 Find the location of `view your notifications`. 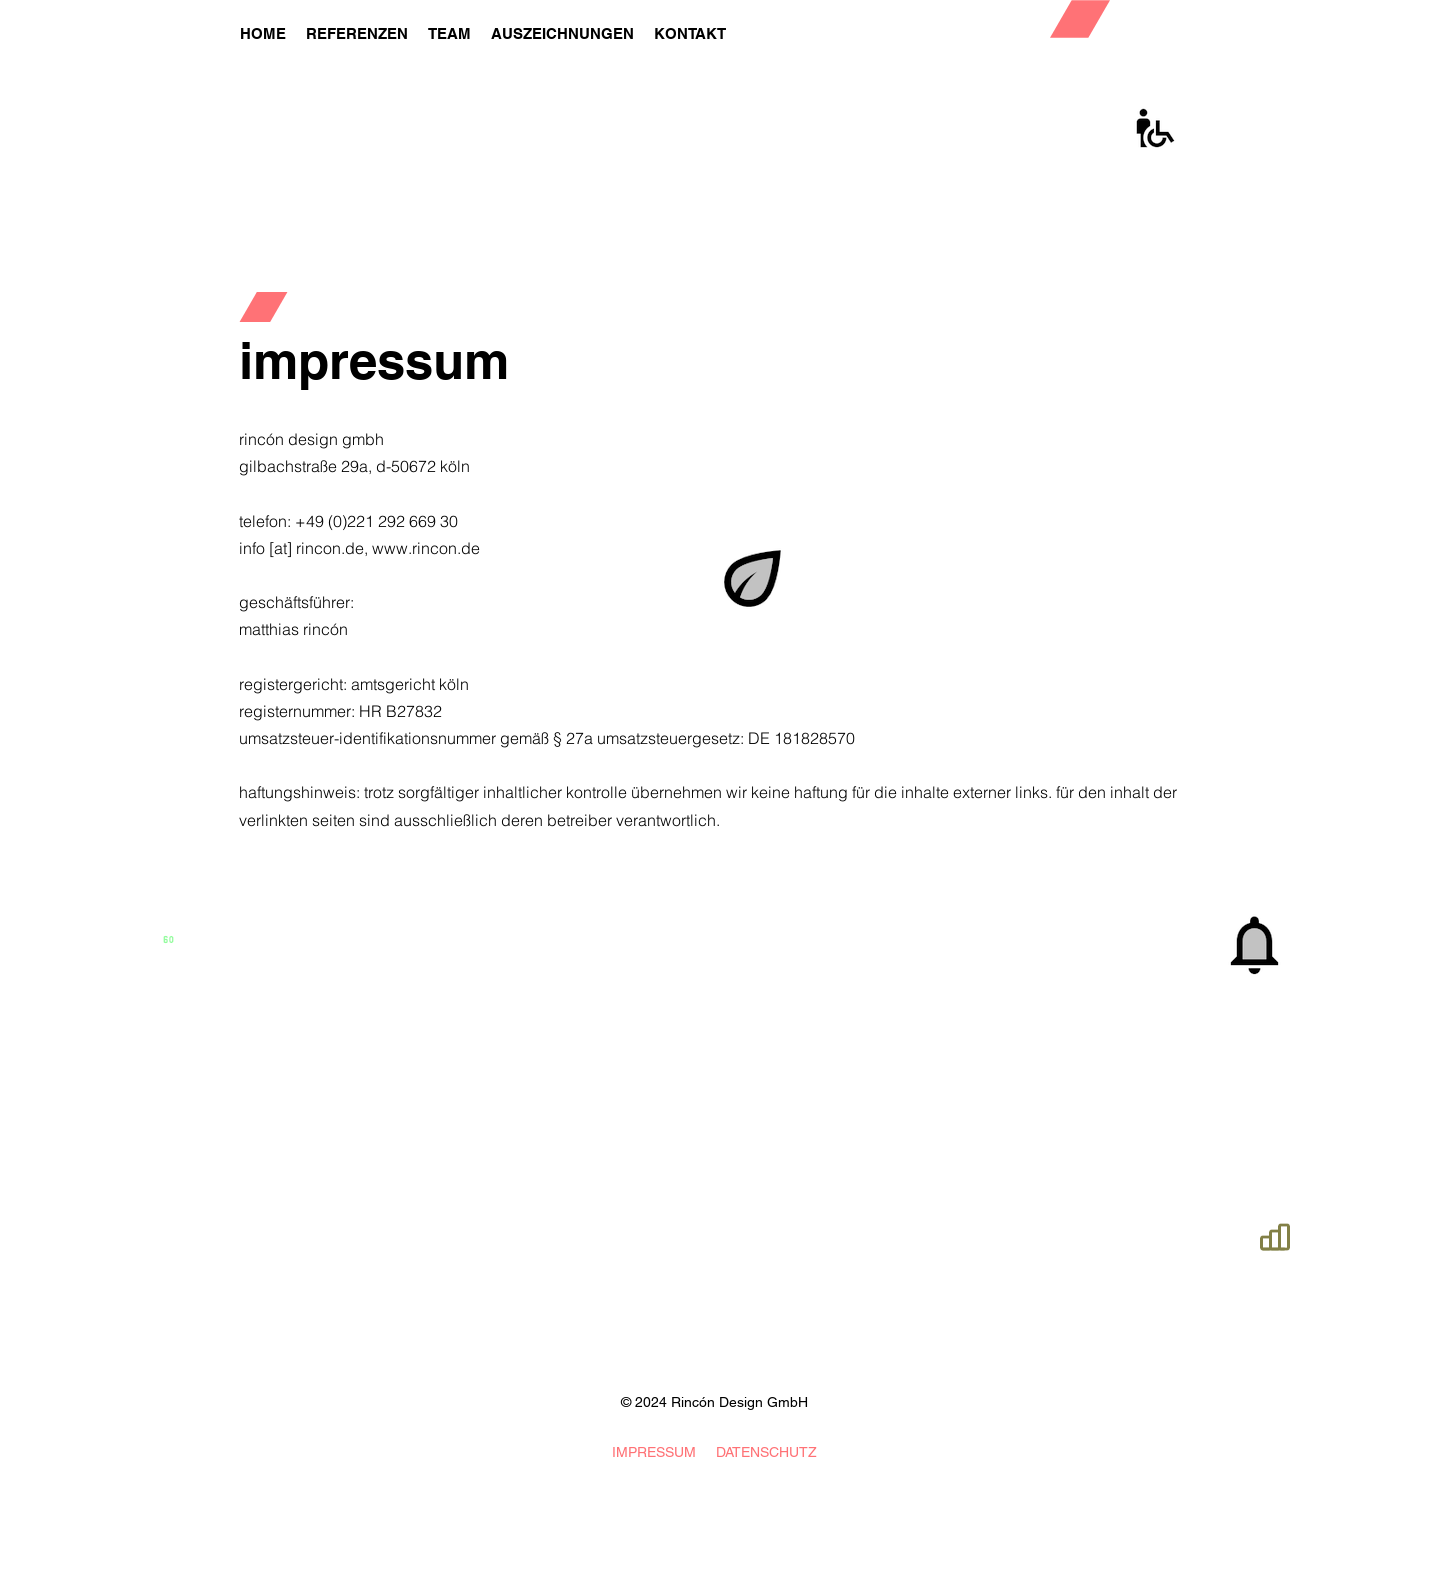

view your notifications is located at coordinates (1254, 944).